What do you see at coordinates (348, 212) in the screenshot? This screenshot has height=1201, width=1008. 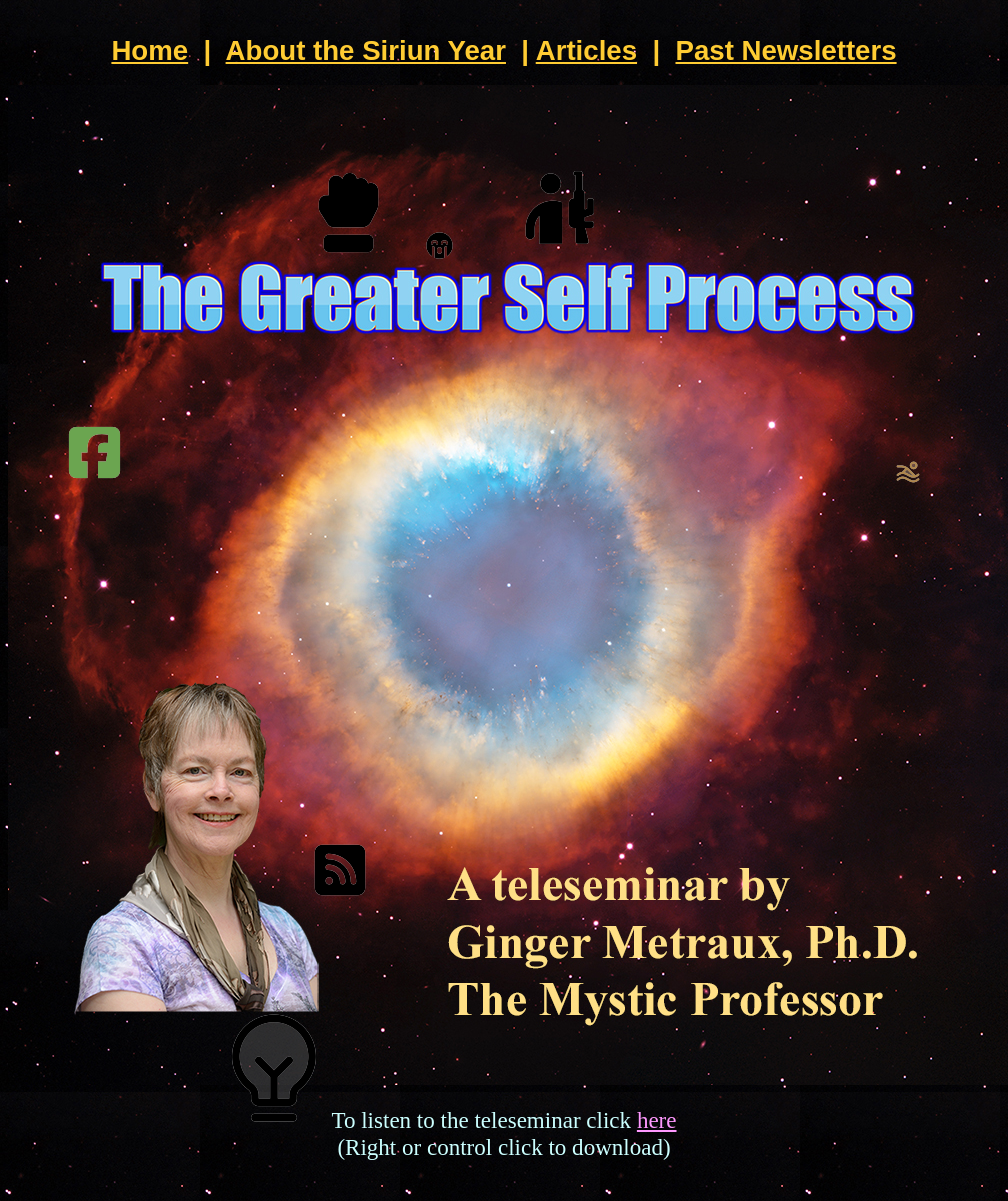 I see `rock gesture for rock-paper-scissors game` at bounding box center [348, 212].